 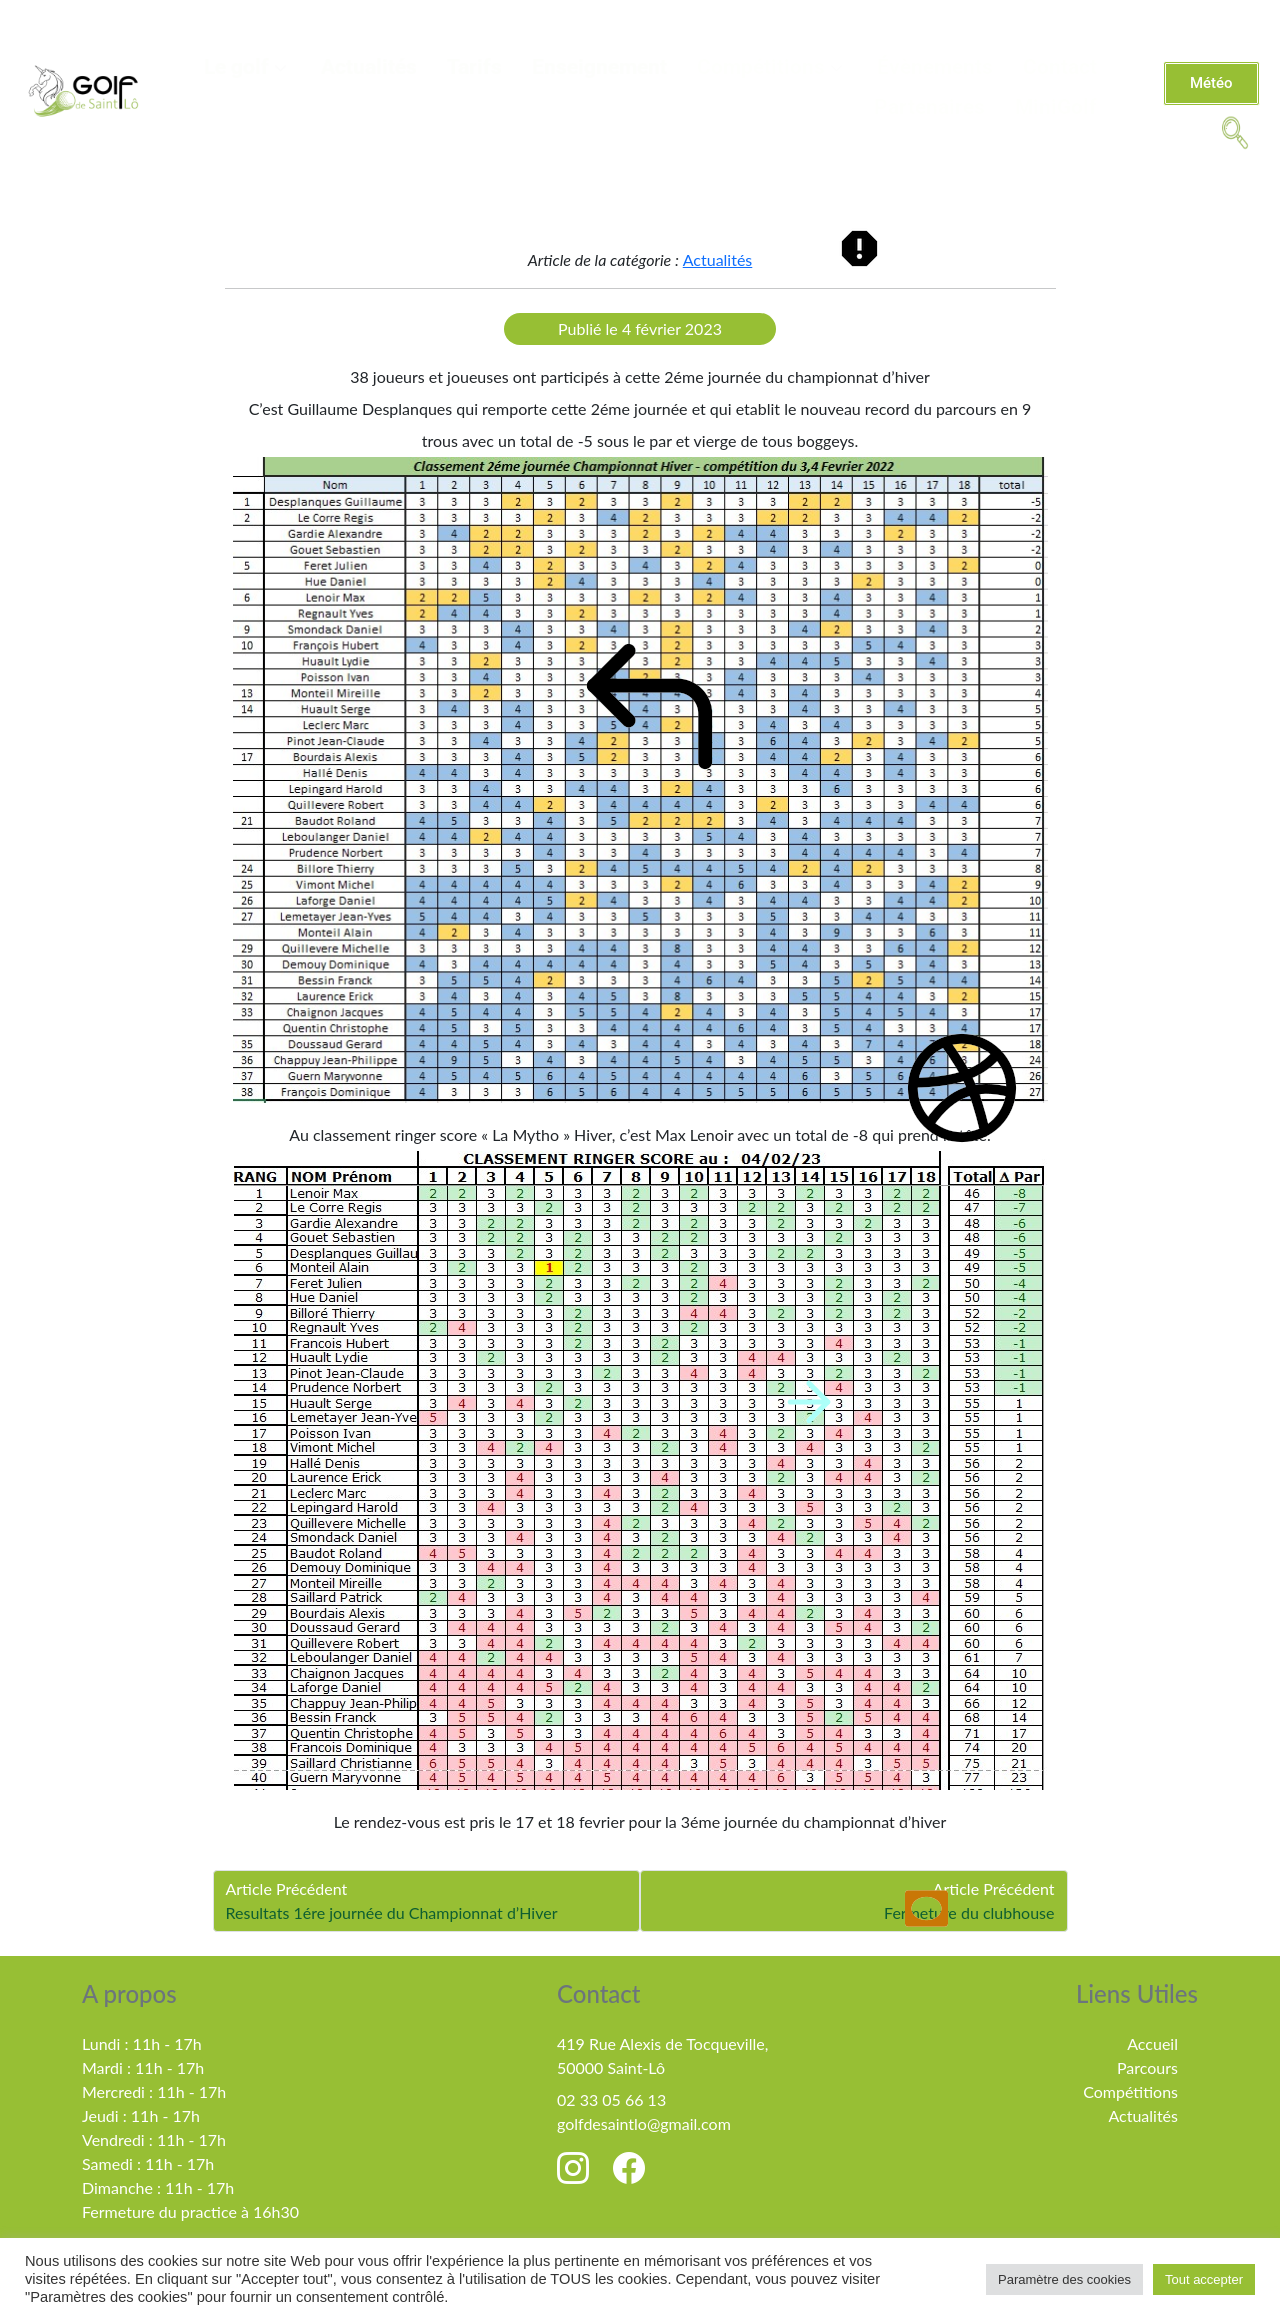 What do you see at coordinates (649, 706) in the screenshot?
I see `go back to the previous screen` at bounding box center [649, 706].